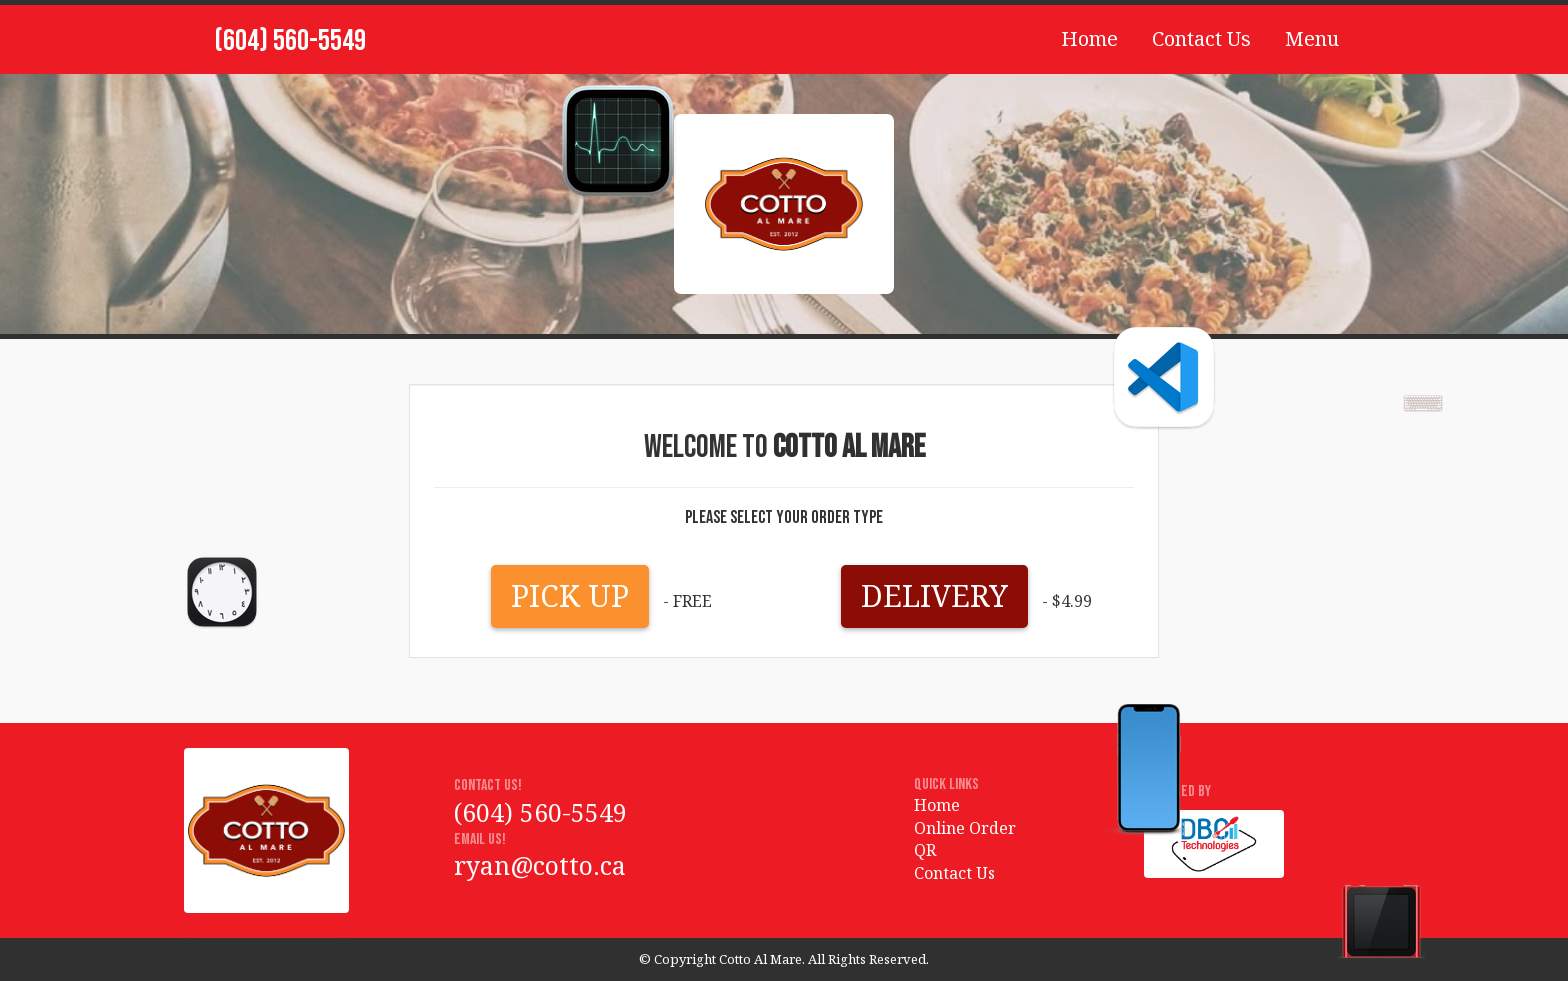 The width and height of the screenshot is (1568, 981). What do you see at coordinates (618, 141) in the screenshot?
I see `open activity monitor to view system processes` at bounding box center [618, 141].